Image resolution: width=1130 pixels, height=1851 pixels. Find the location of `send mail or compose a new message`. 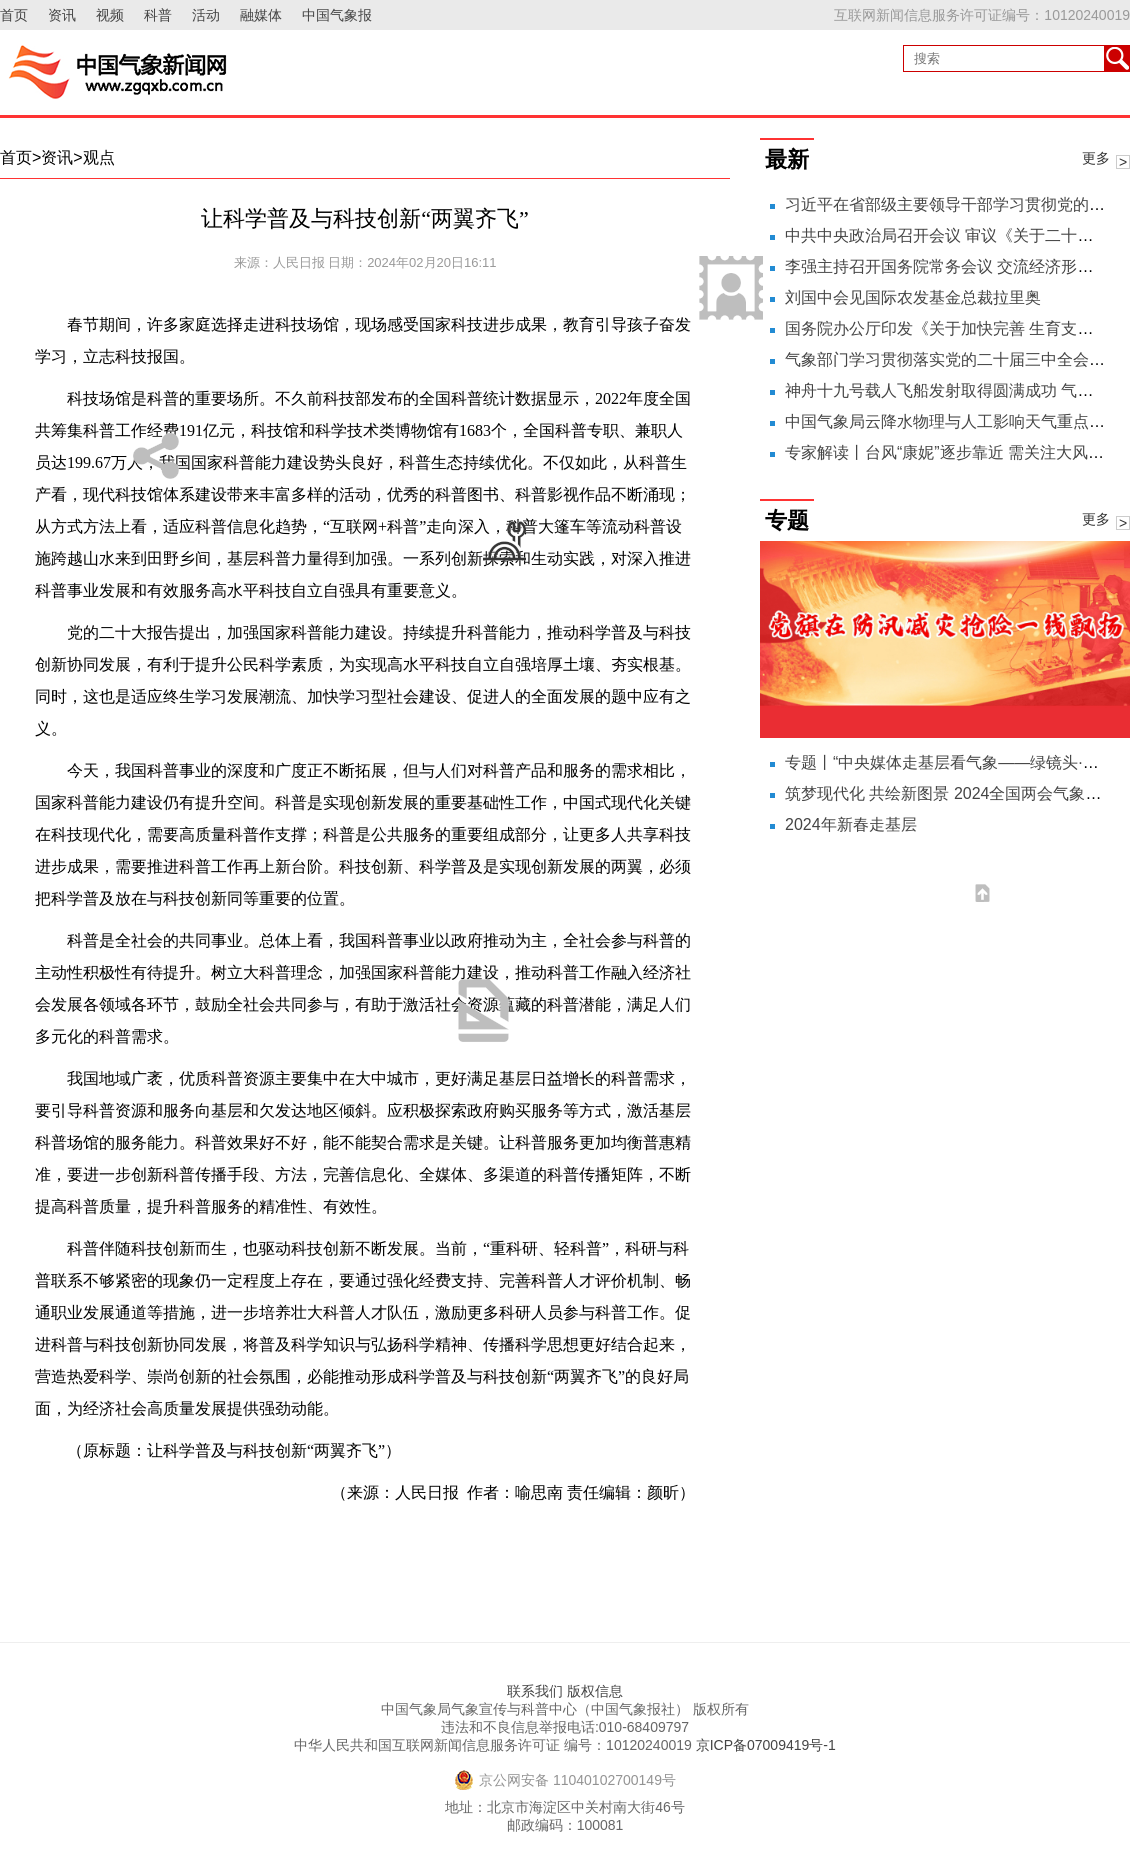

send mail or compose a new message is located at coordinates (729, 290).